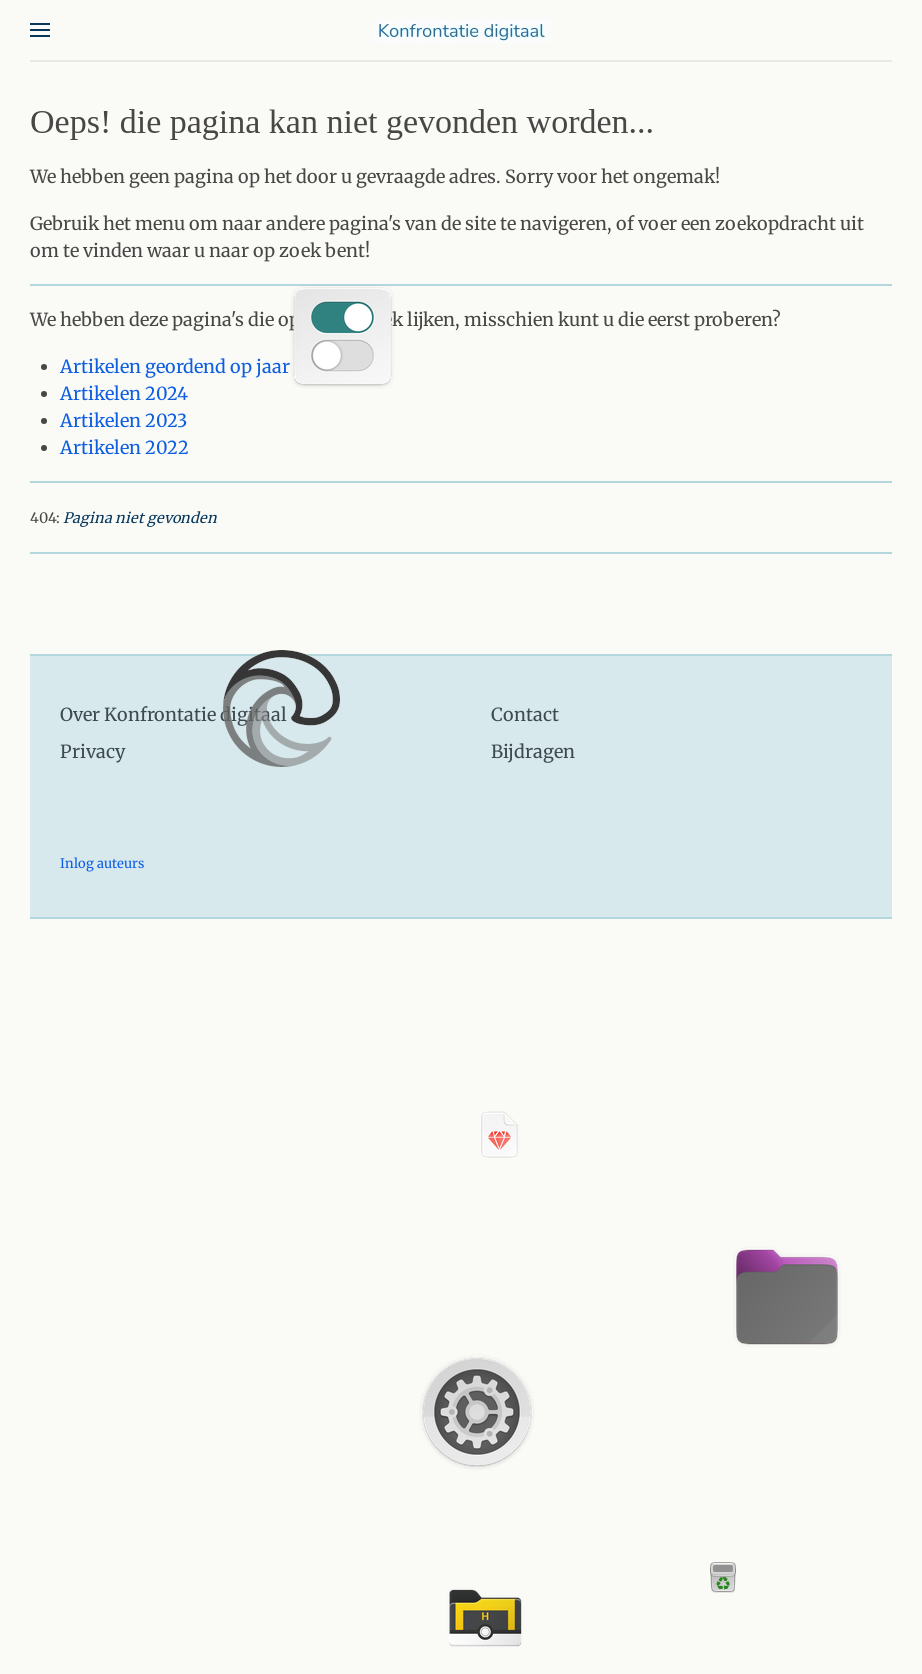 The width and height of the screenshot is (922, 1674). I want to click on open system settings or preferences, so click(342, 336).